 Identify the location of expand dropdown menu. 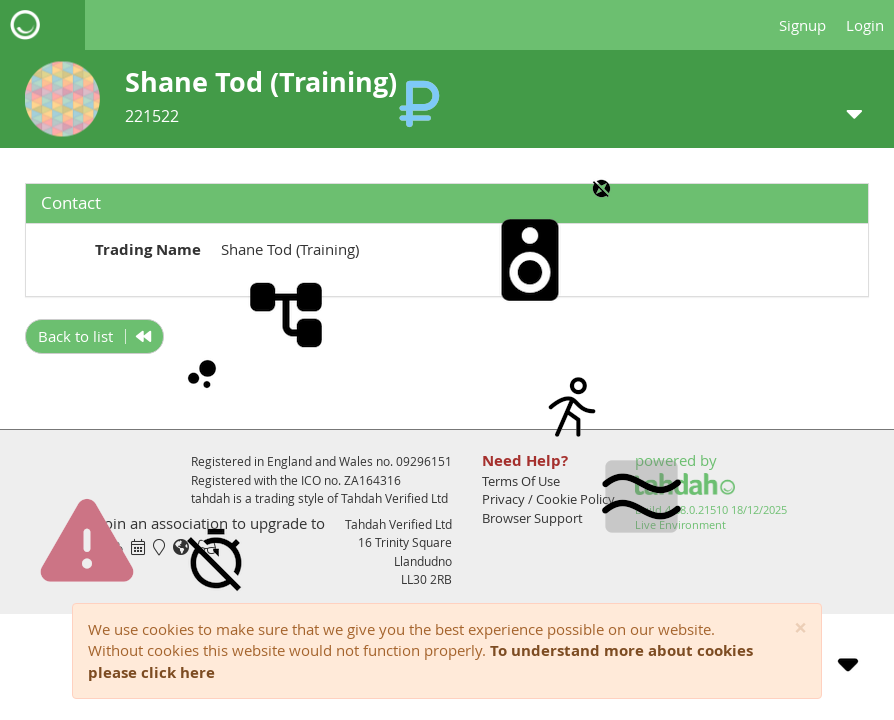
(848, 664).